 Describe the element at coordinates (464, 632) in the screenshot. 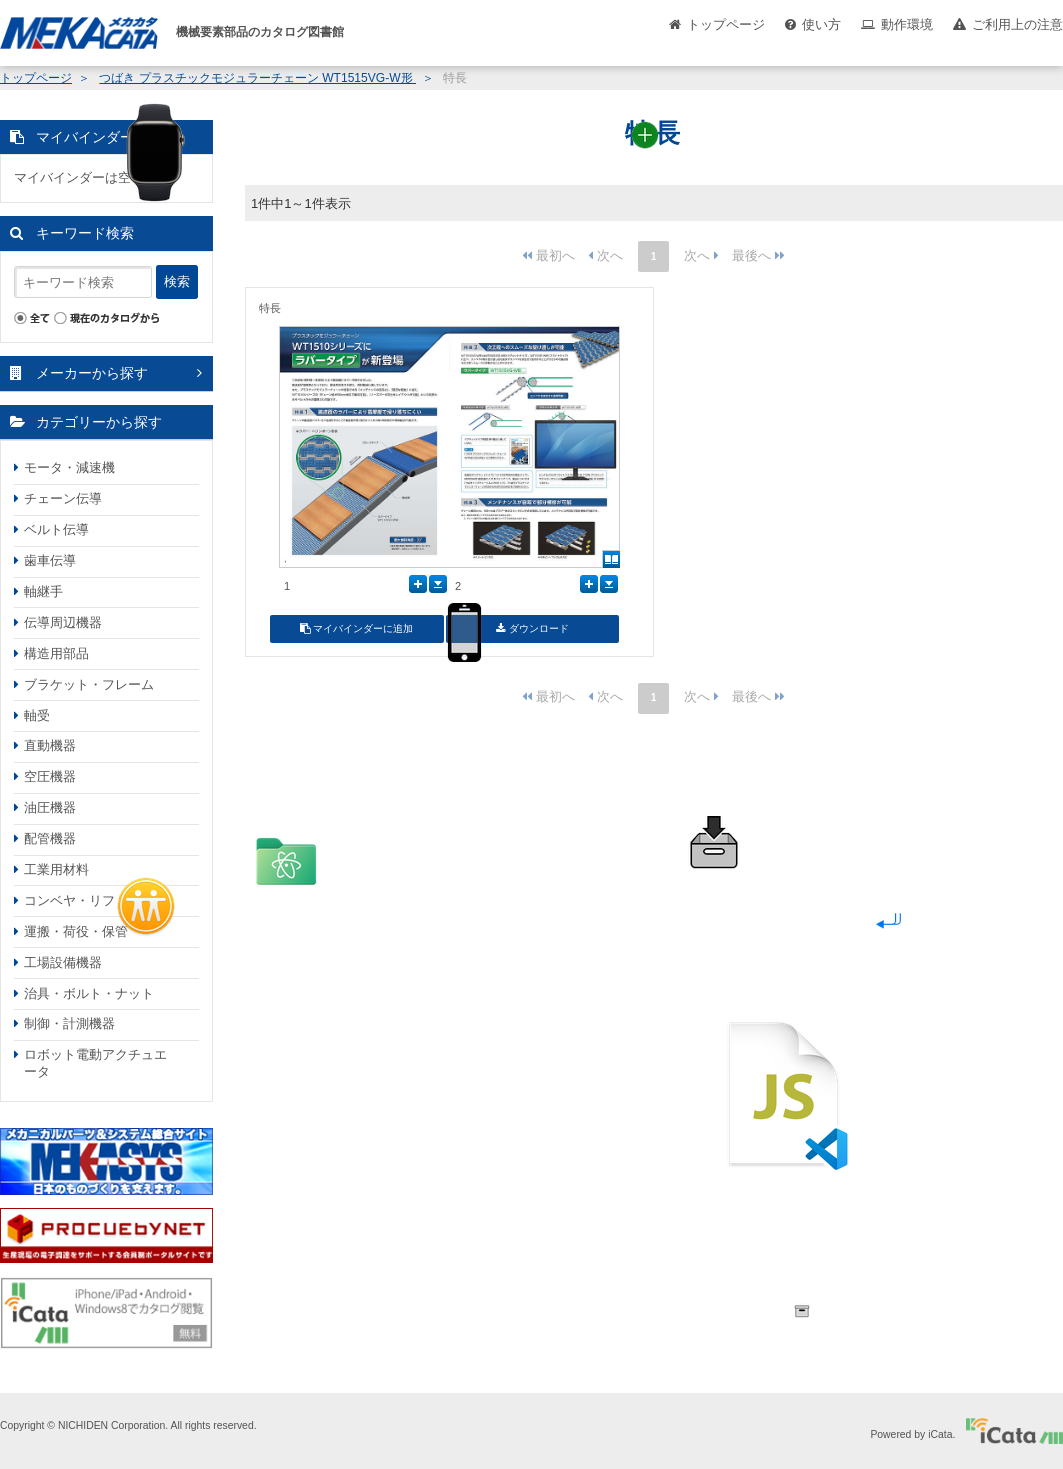

I see `view connected iPhone device` at that location.